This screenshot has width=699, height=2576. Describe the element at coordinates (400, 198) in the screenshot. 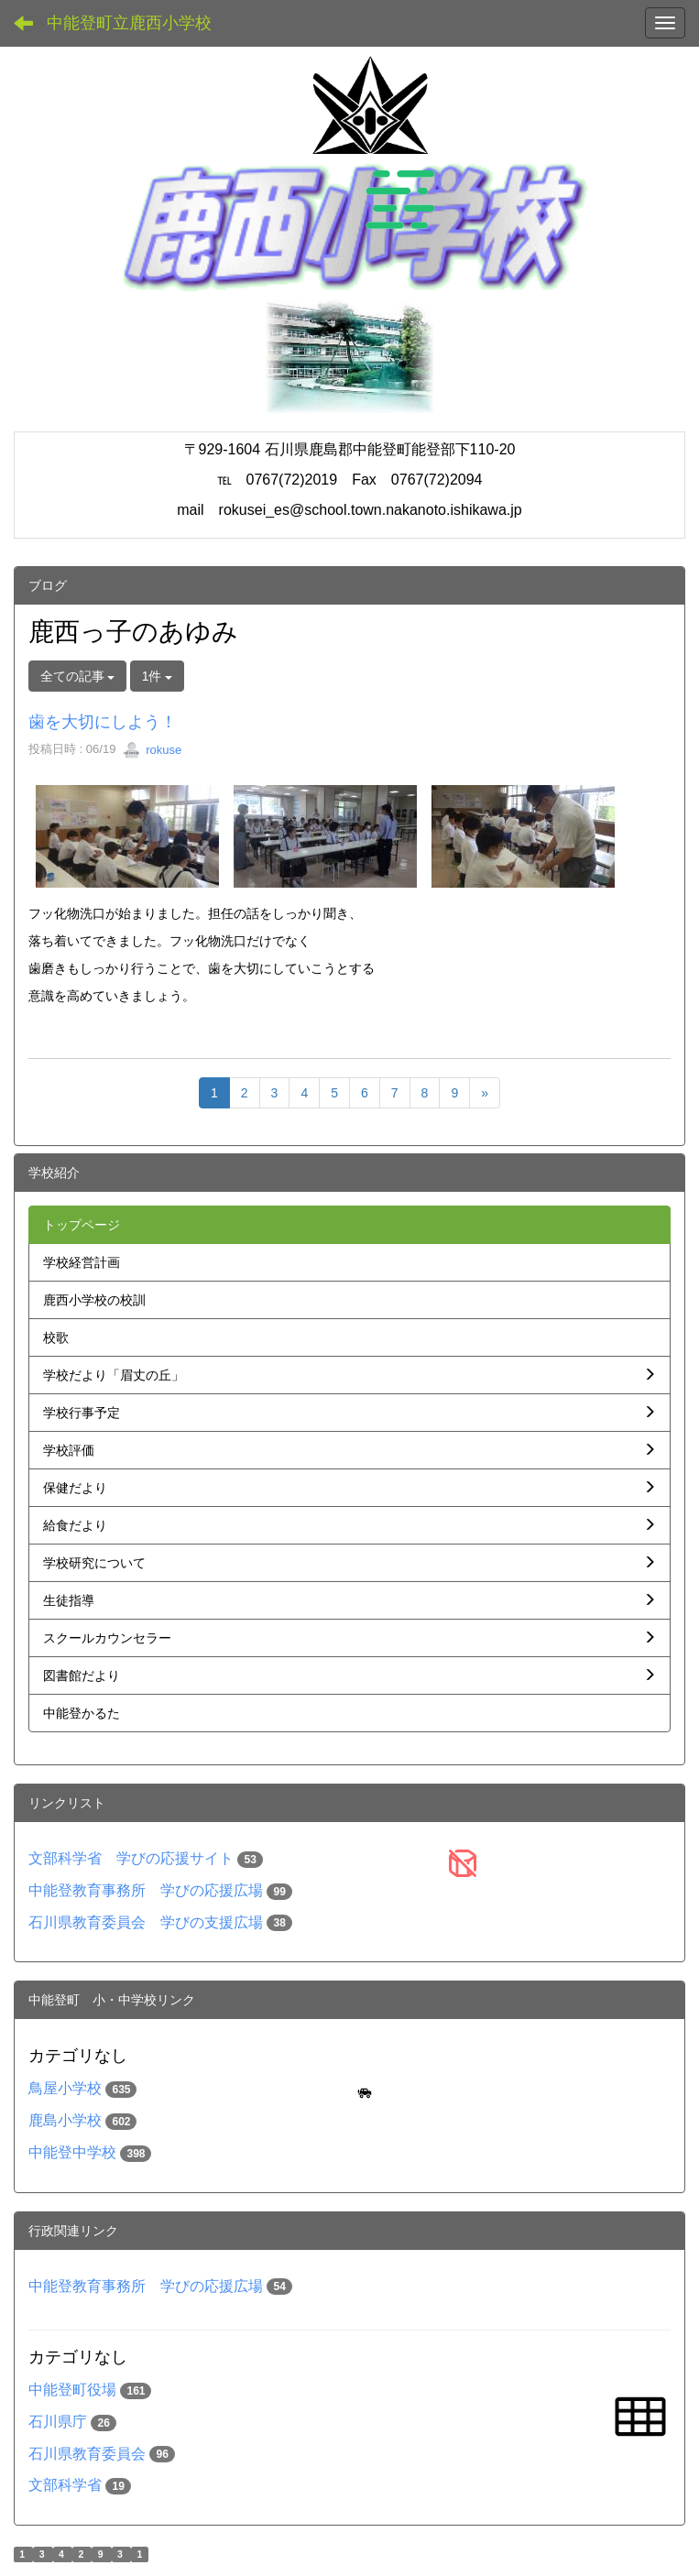

I see `indicates misty or foggy weather conditions` at that location.